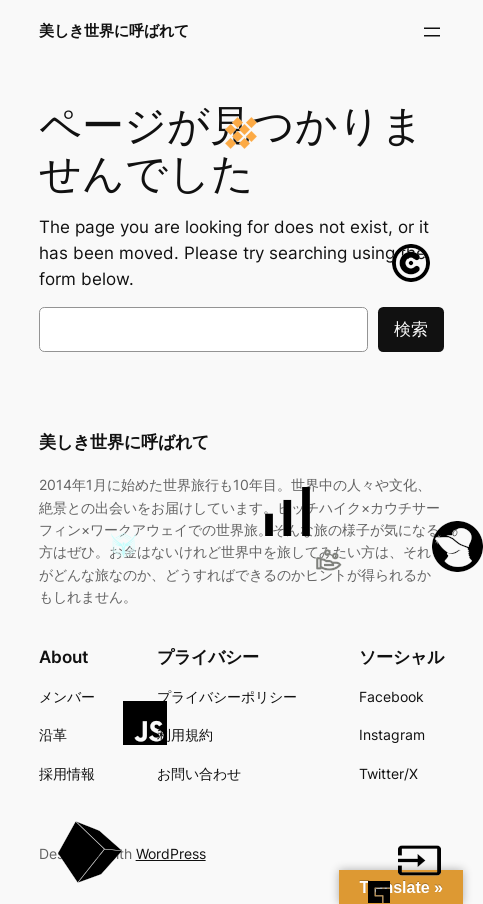 Image resolution: width=483 pixels, height=904 pixels. What do you see at coordinates (241, 133) in the screenshot?
I see `mingw-w64 compiler toolchain logo` at bounding box center [241, 133].